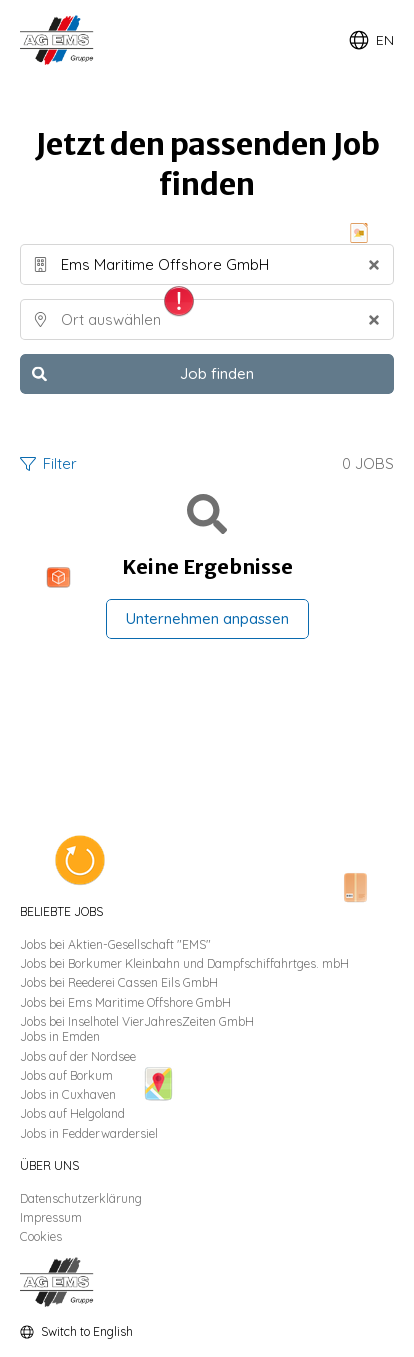  I want to click on indicates a warning or caution message, so click(179, 301).